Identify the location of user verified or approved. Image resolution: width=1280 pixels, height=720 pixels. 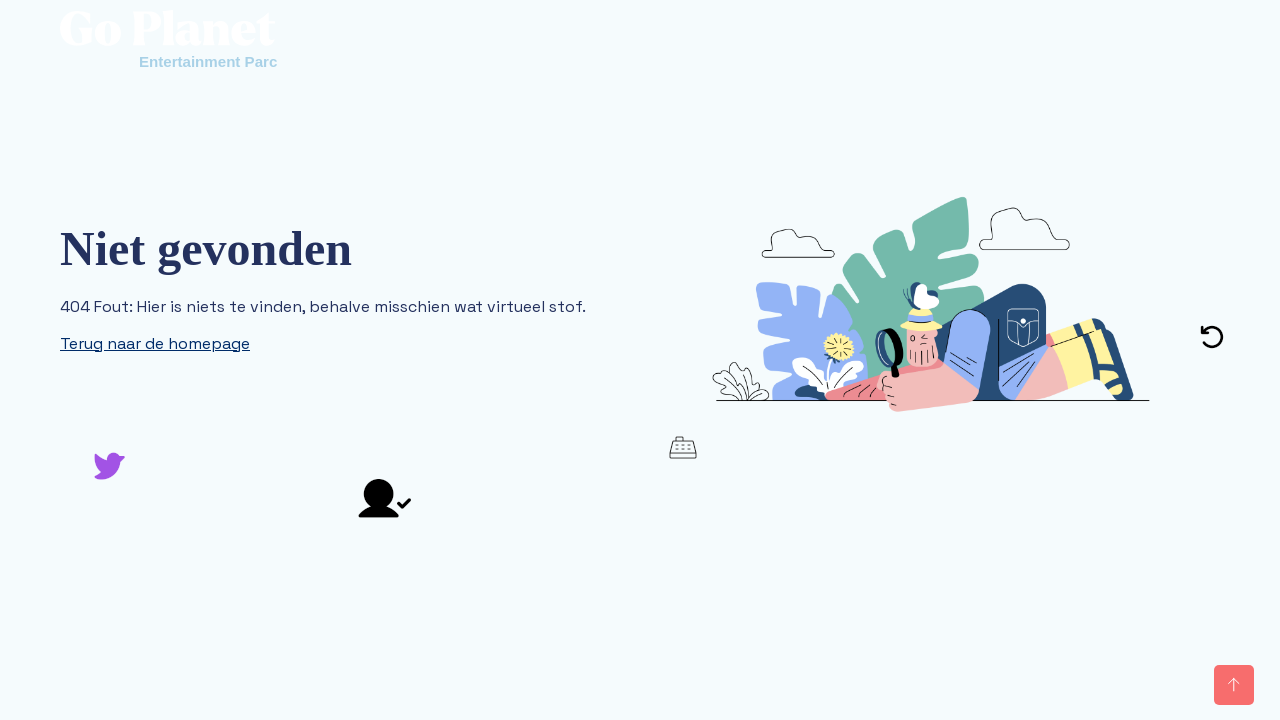
(383, 500).